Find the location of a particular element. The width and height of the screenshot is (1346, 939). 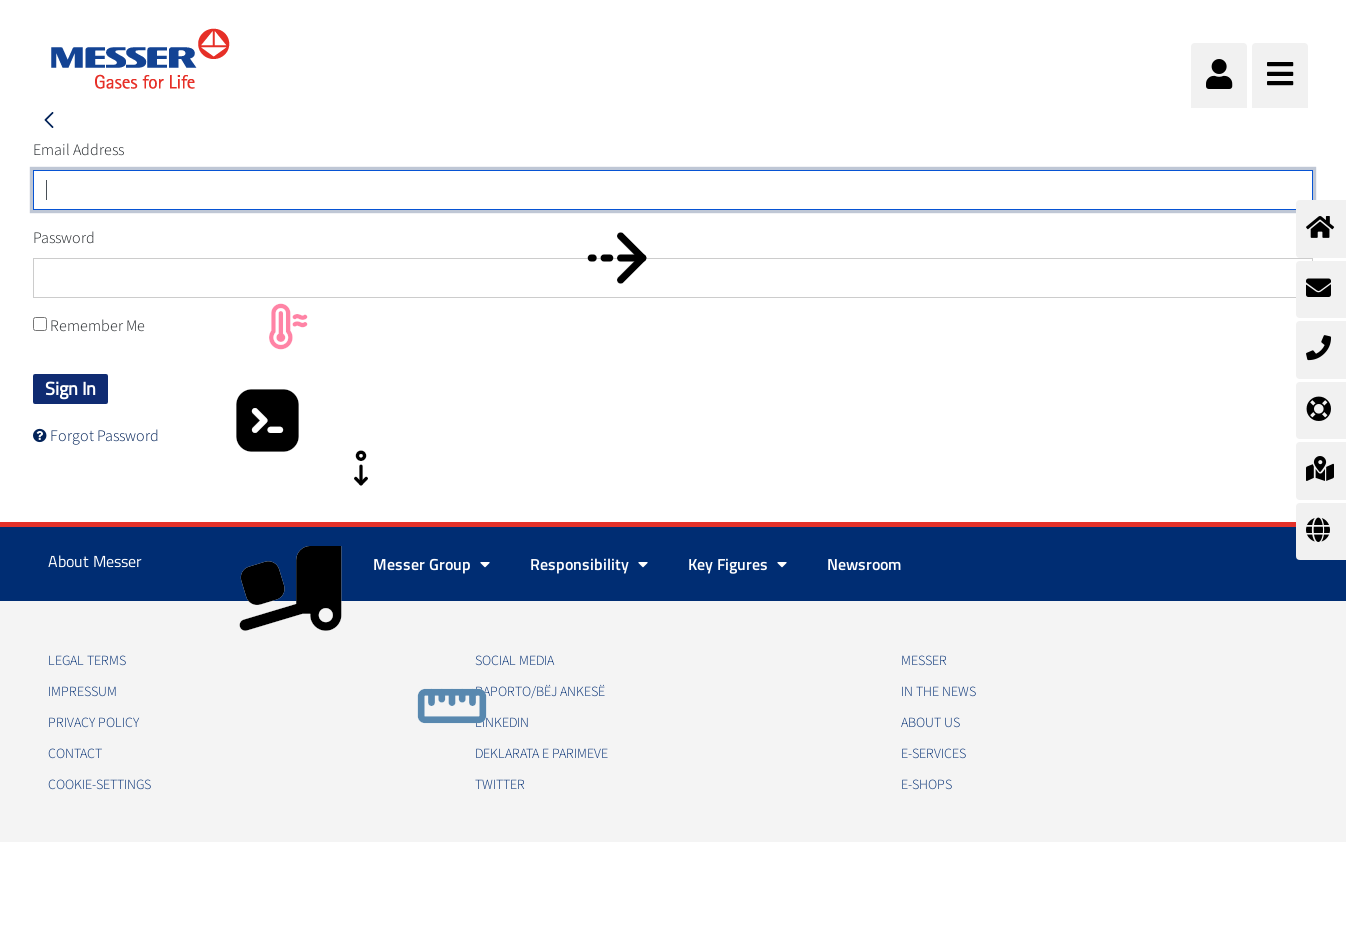

delivery truck unloading a package is located at coordinates (290, 585).